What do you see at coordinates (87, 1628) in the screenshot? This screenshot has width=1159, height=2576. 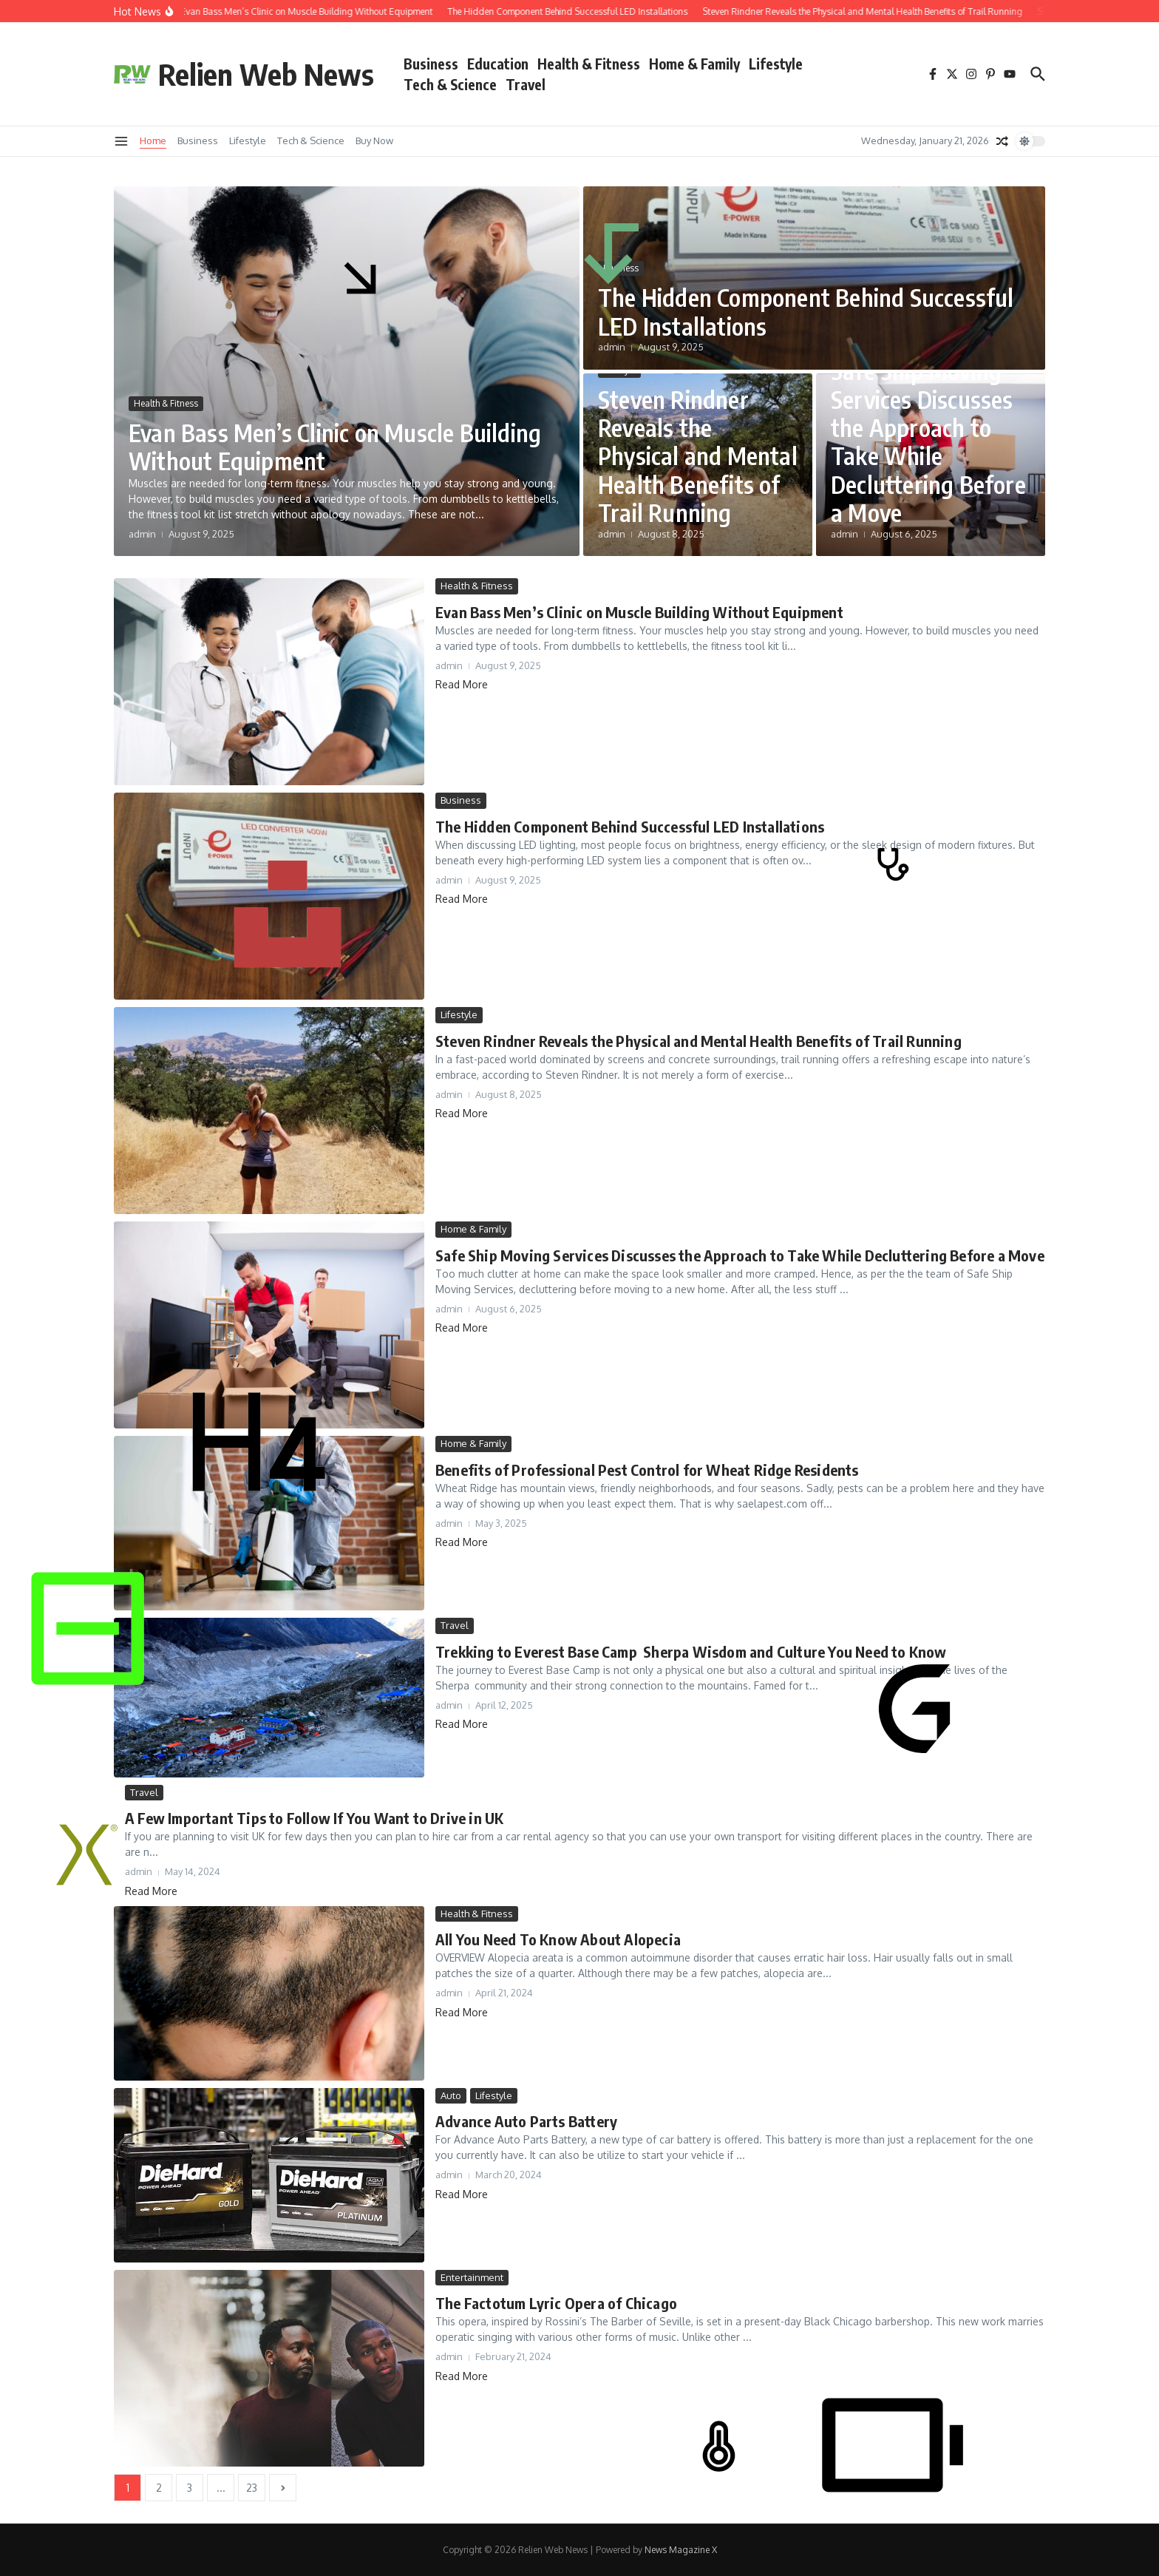 I see `indicates a partially selected state in a list` at bounding box center [87, 1628].